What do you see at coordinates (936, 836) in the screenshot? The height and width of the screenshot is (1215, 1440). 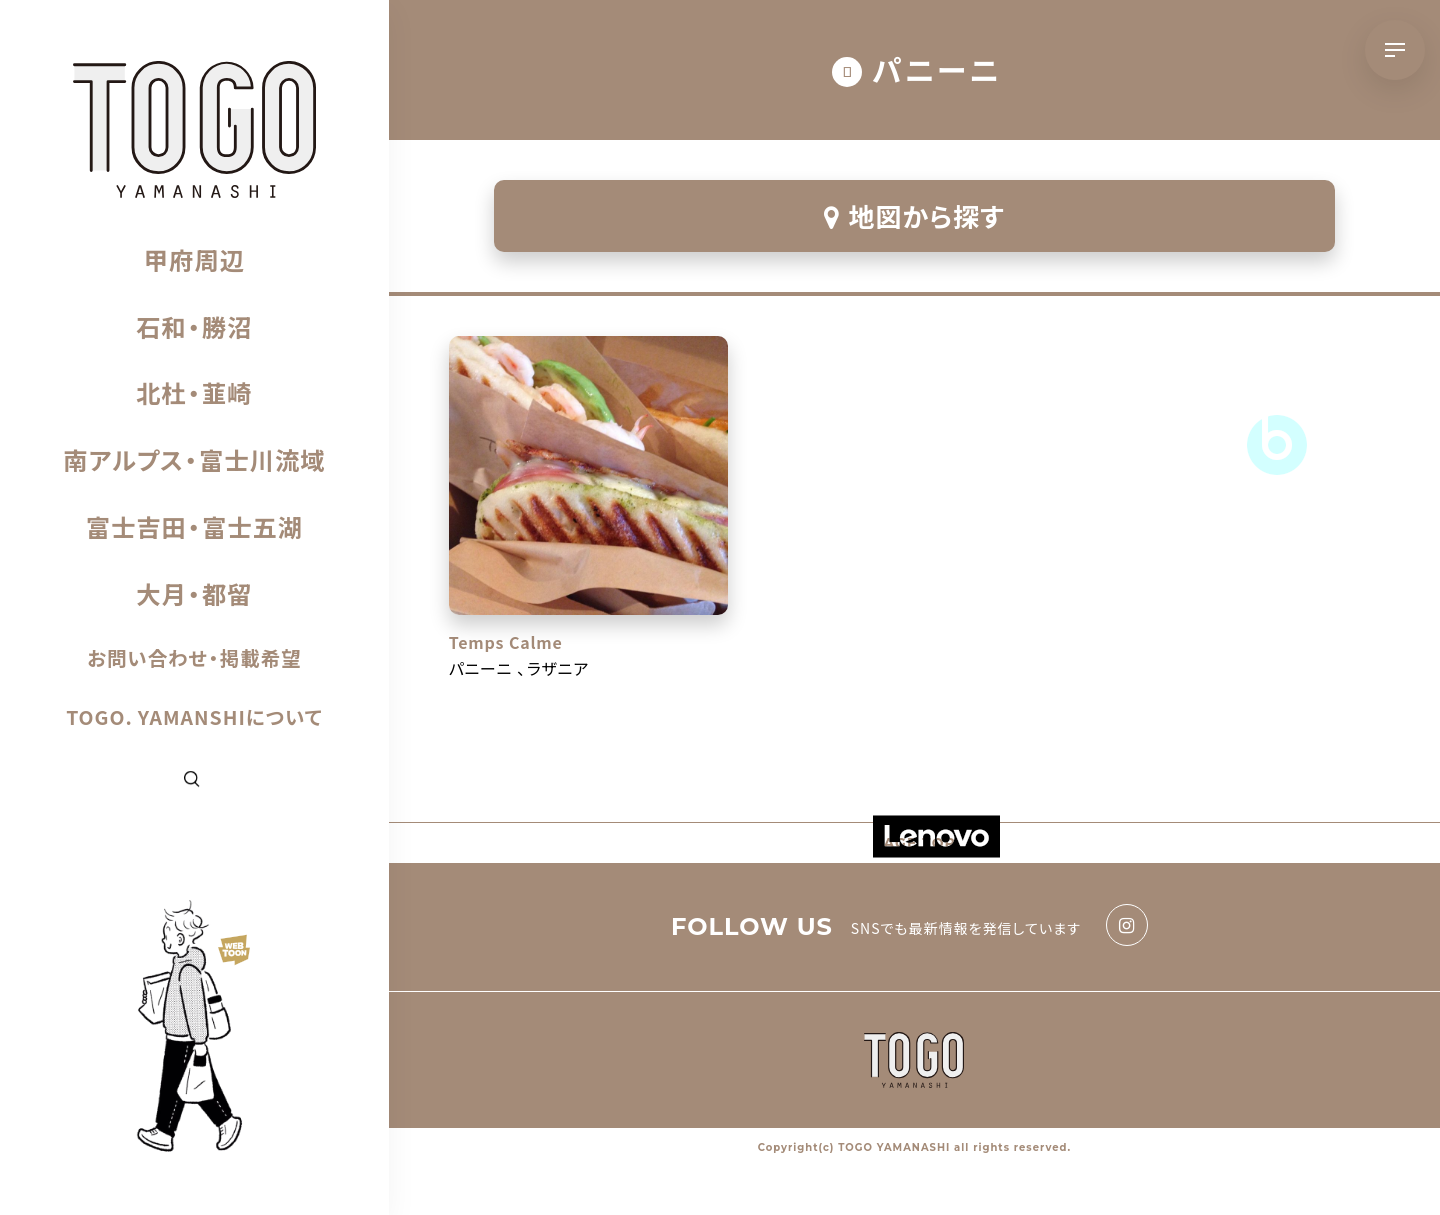 I see `Lenovo brand logo` at bounding box center [936, 836].